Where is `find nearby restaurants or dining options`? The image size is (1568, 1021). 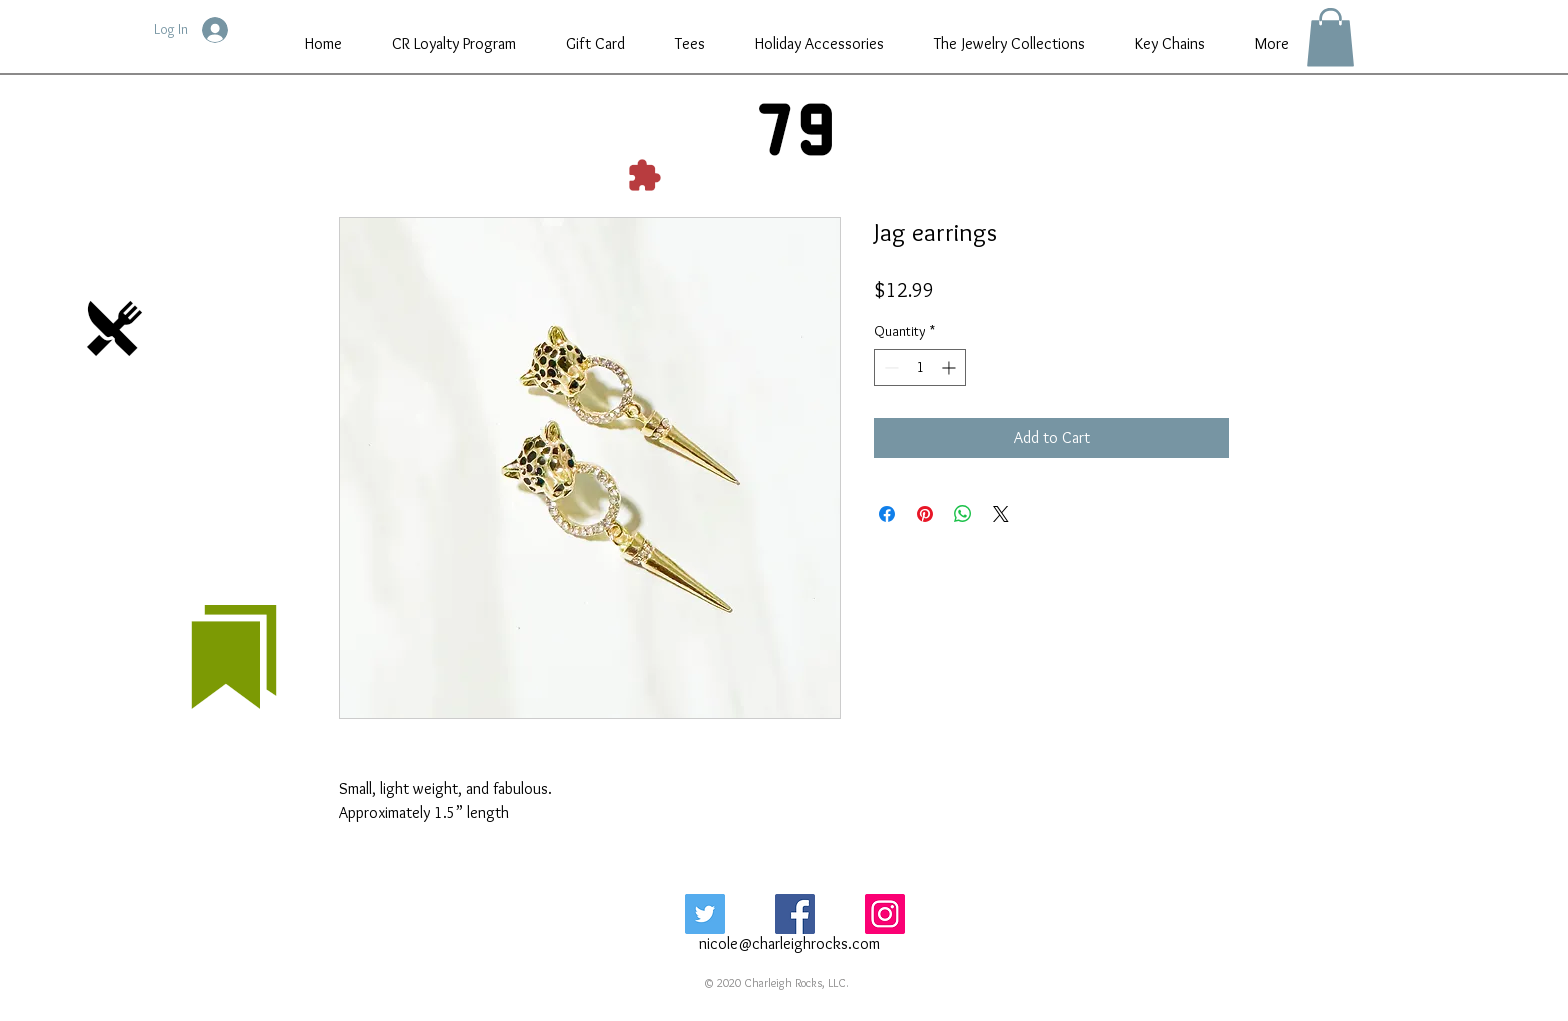
find nearby restaurants or dining options is located at coordinates (114, 328).